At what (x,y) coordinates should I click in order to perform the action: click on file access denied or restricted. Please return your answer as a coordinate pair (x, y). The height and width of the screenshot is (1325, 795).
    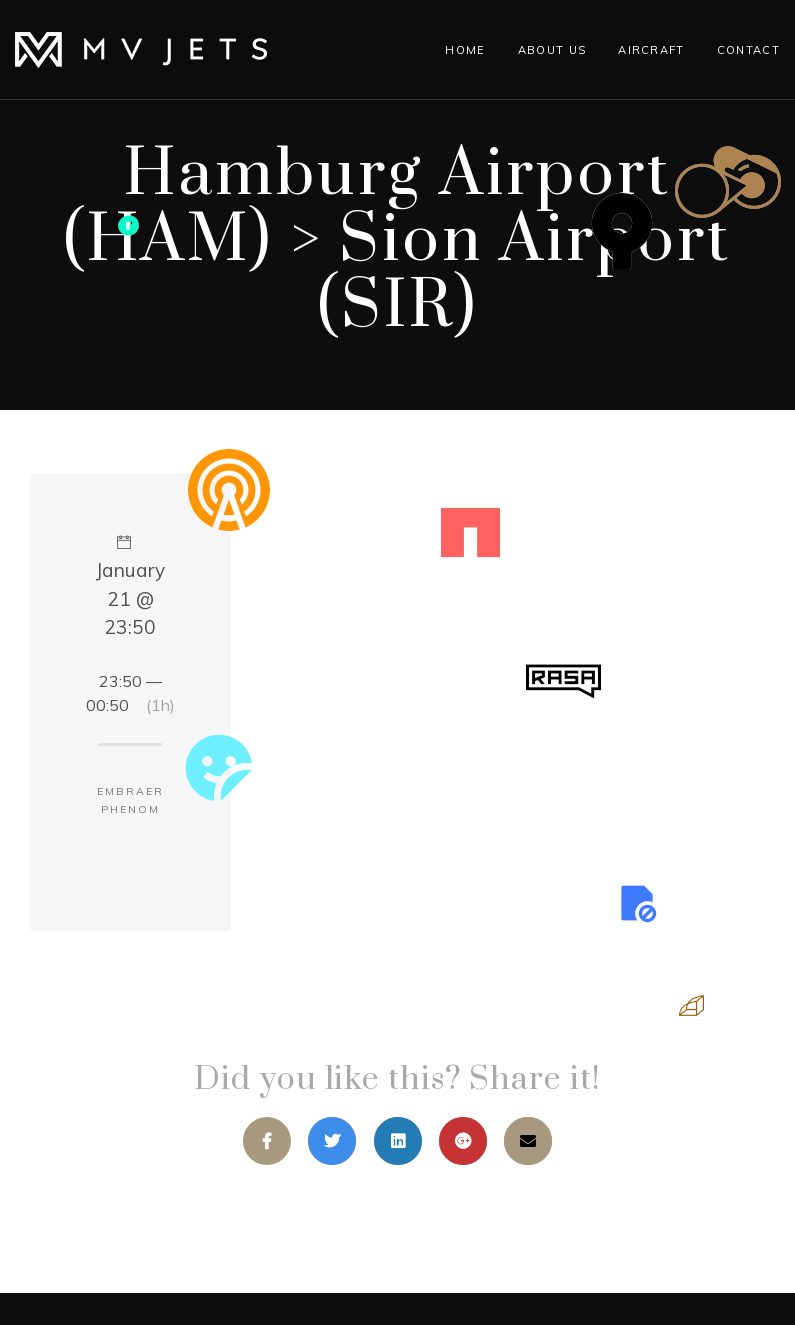
    Looking at the image, I should click on (637, 903).